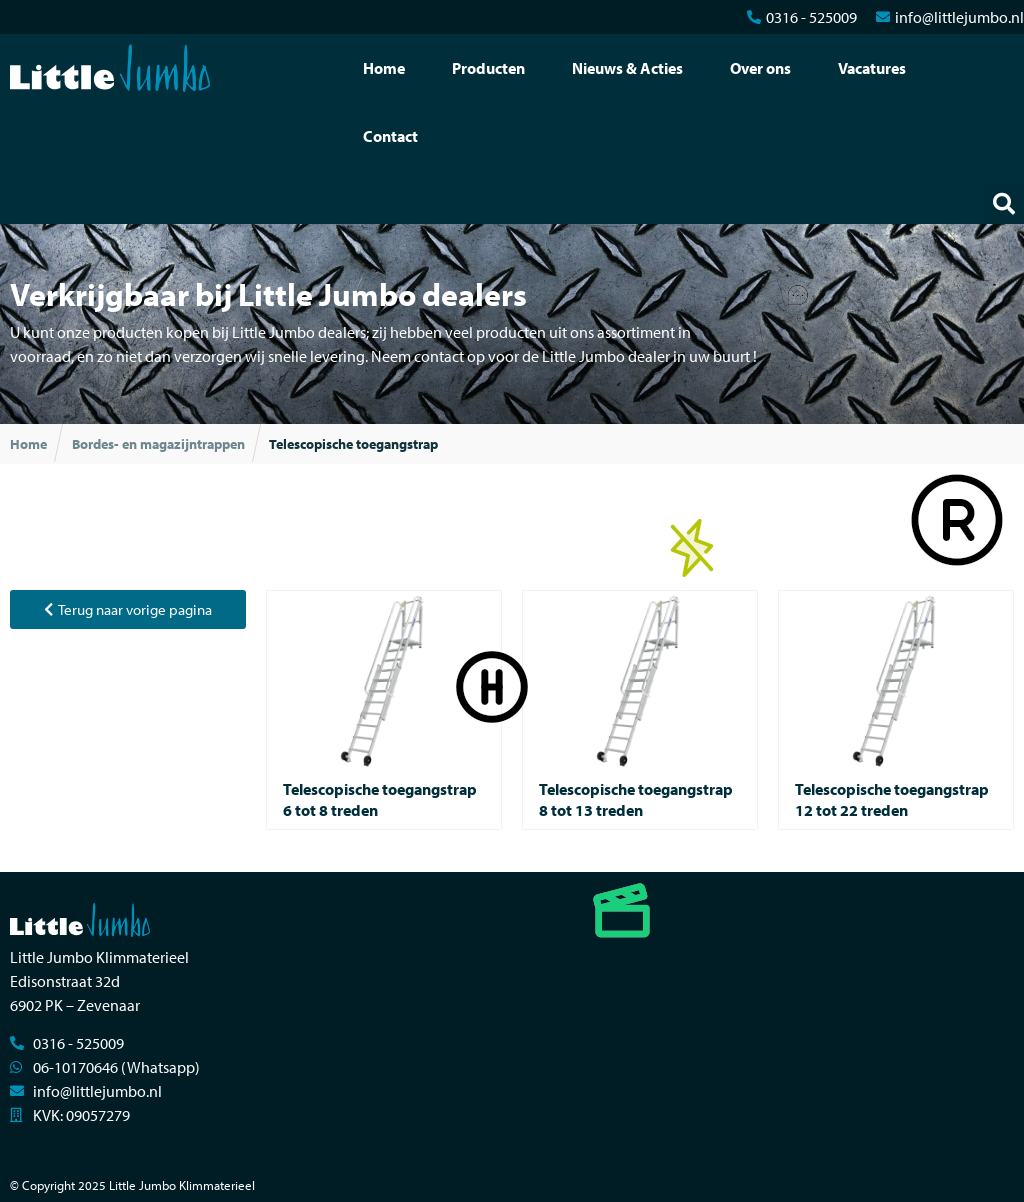  Describe the element at coordinates (957, 520) in the screenshot. I see `indicates registered trademark status` at that location.